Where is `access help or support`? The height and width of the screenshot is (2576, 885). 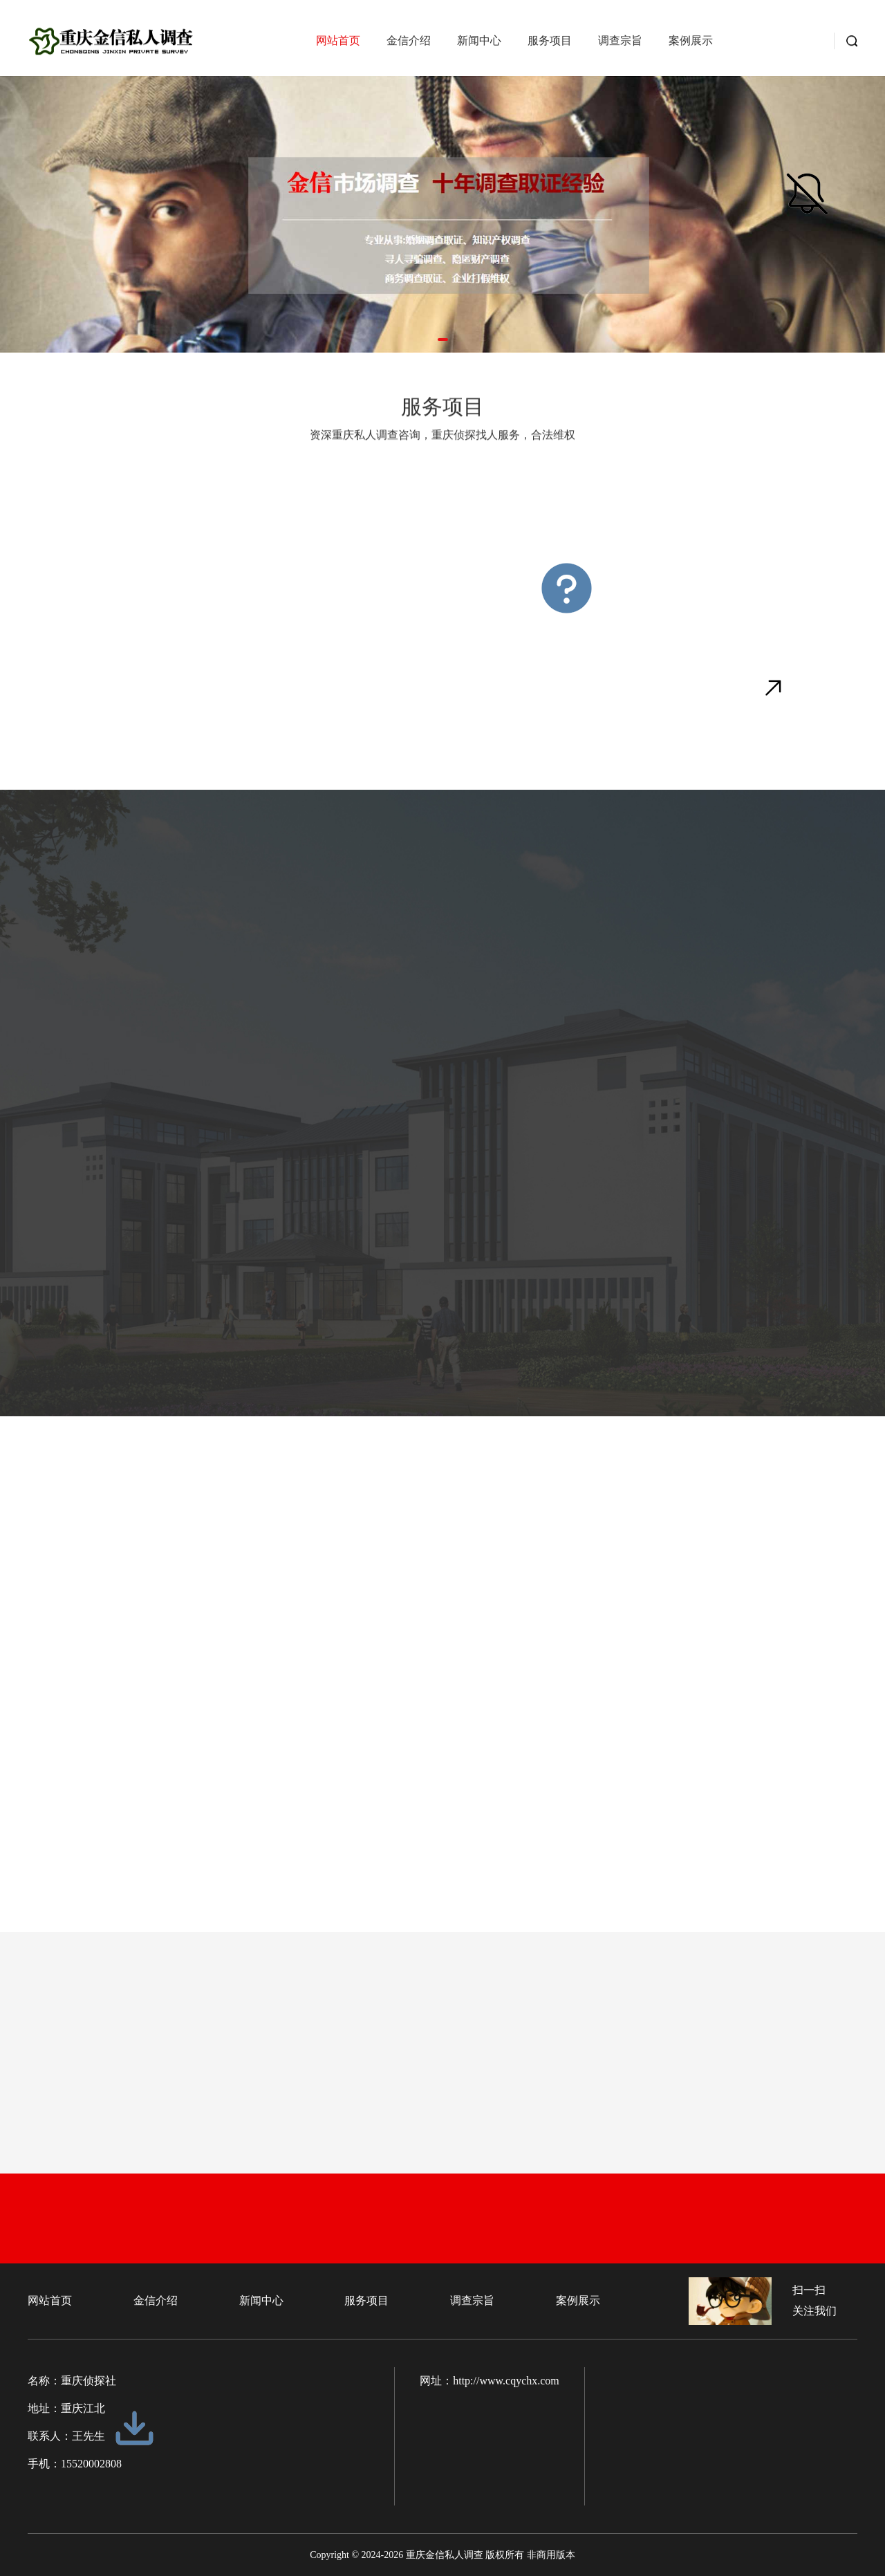 access help or support is located at coordinates (566, 588).